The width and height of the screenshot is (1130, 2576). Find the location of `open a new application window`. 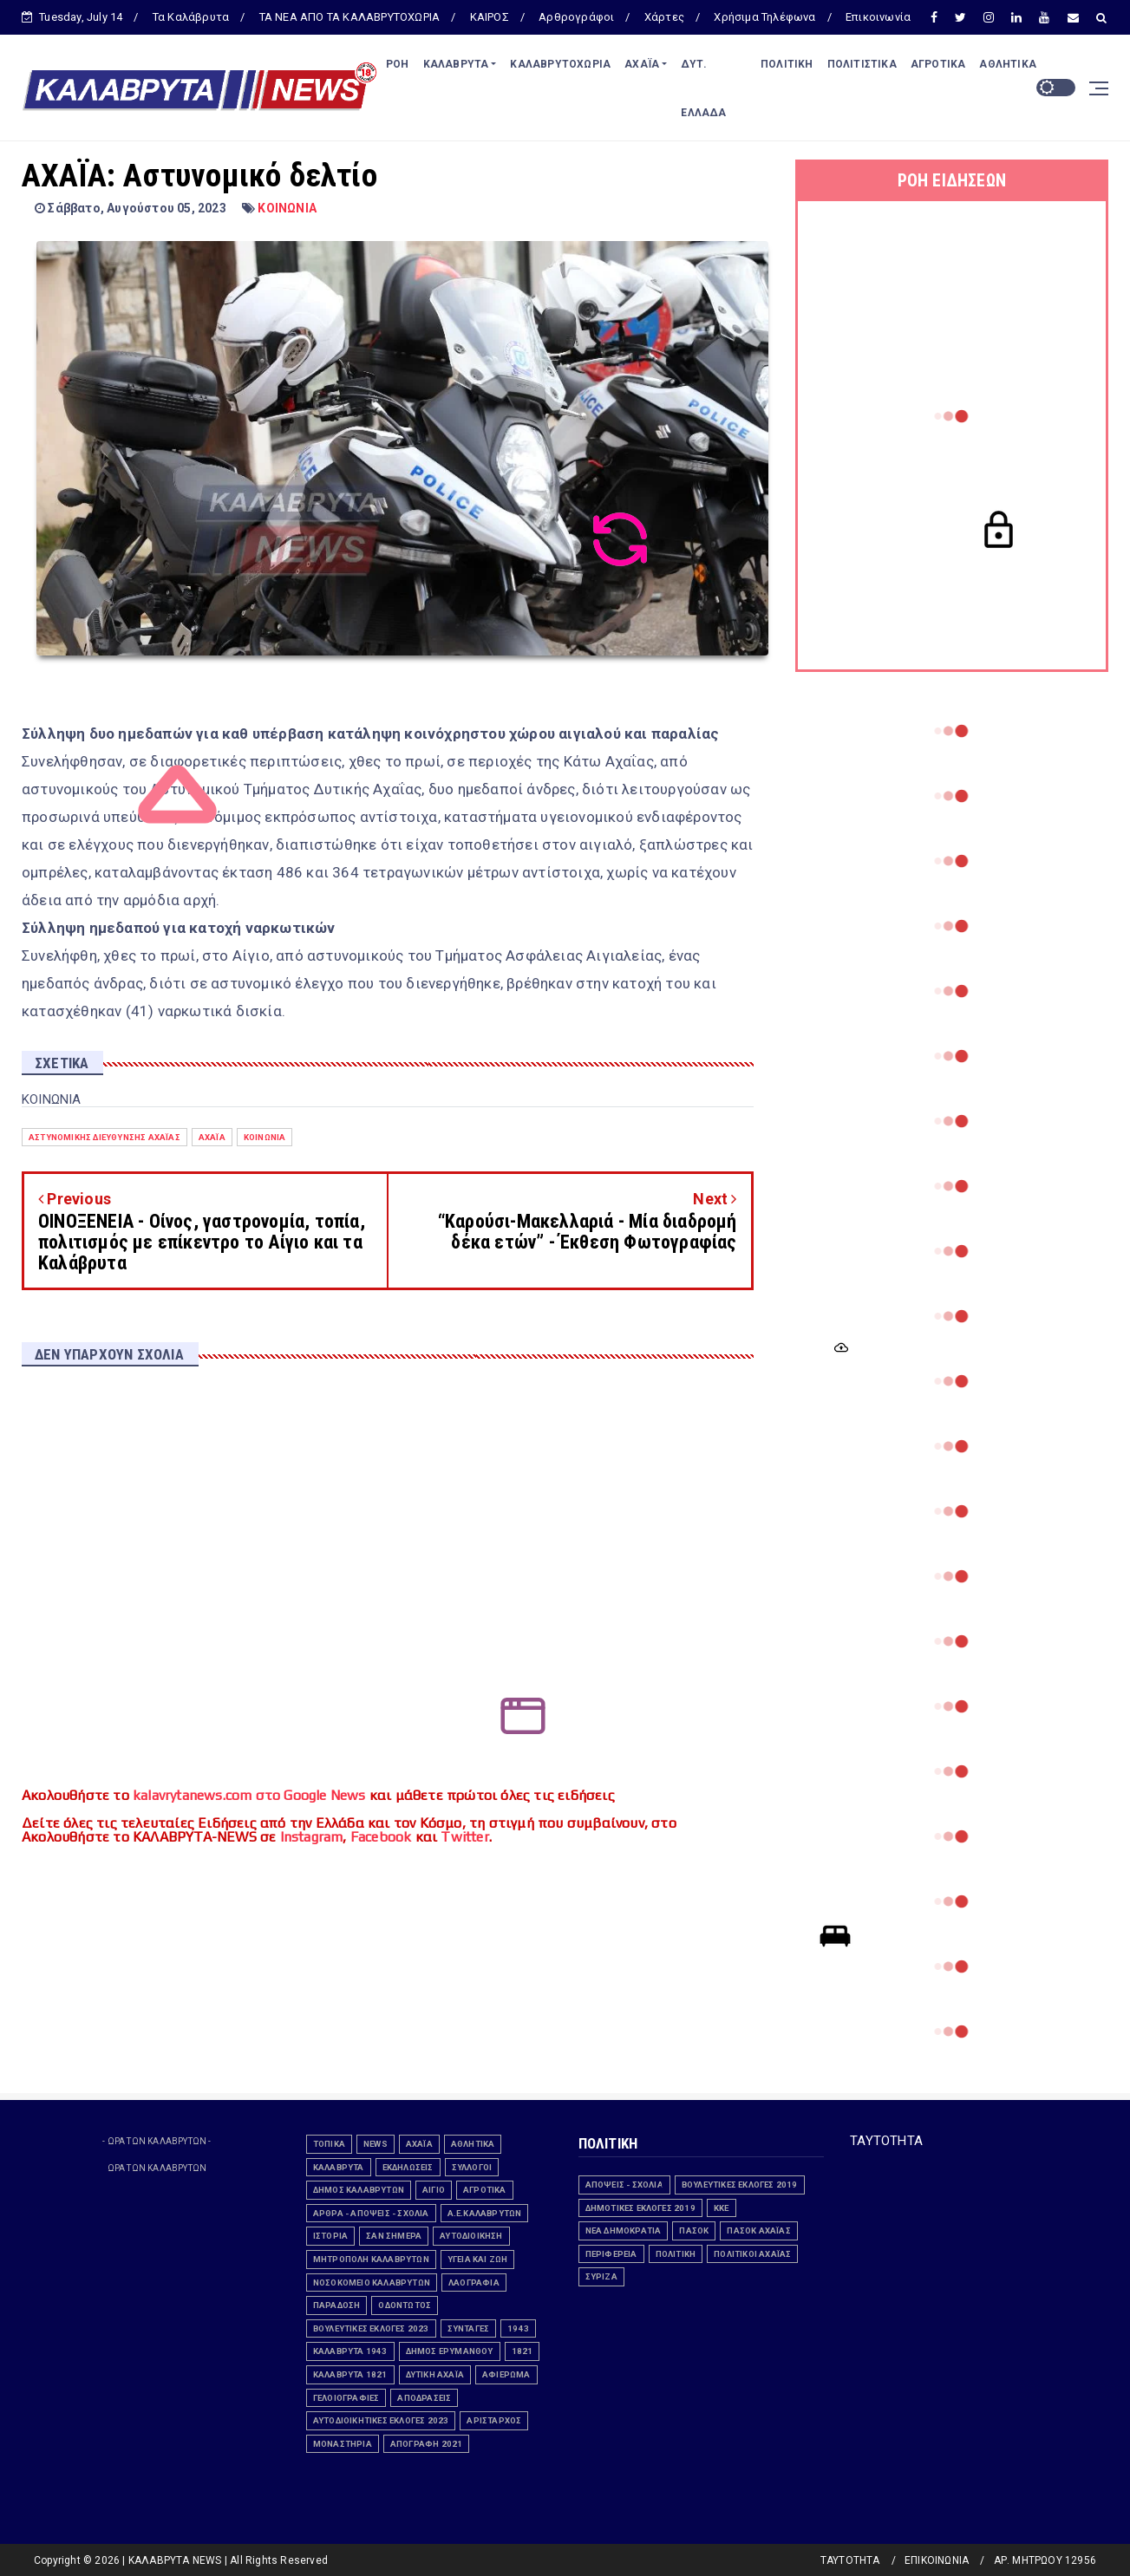

open a new application window is located at coordinates (523, 1716).